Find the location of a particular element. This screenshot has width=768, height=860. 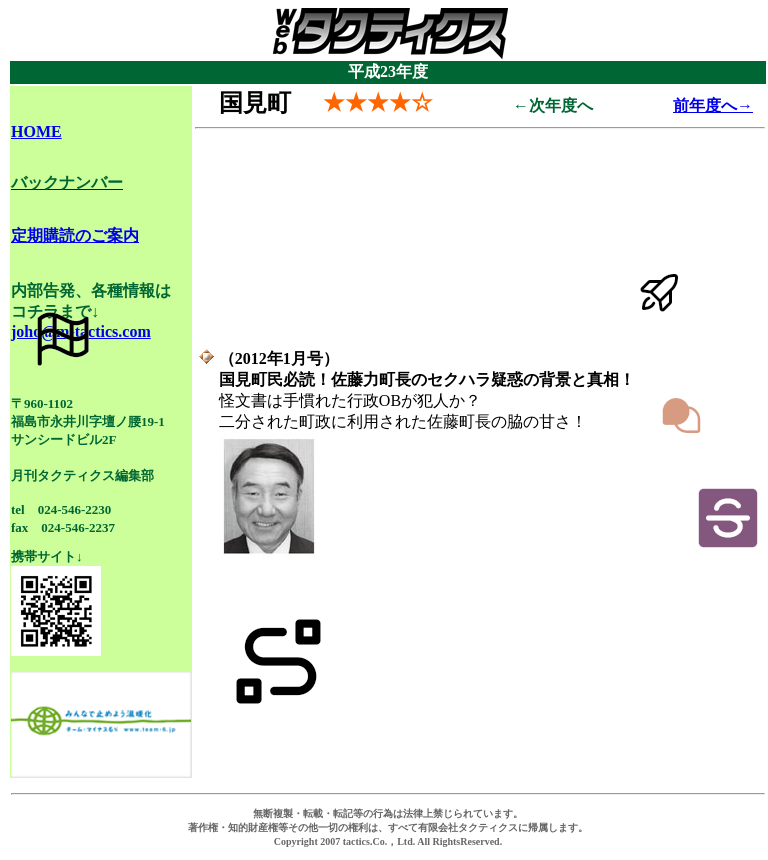

open messaging or chat conversations is located at coordinates (681, 415).